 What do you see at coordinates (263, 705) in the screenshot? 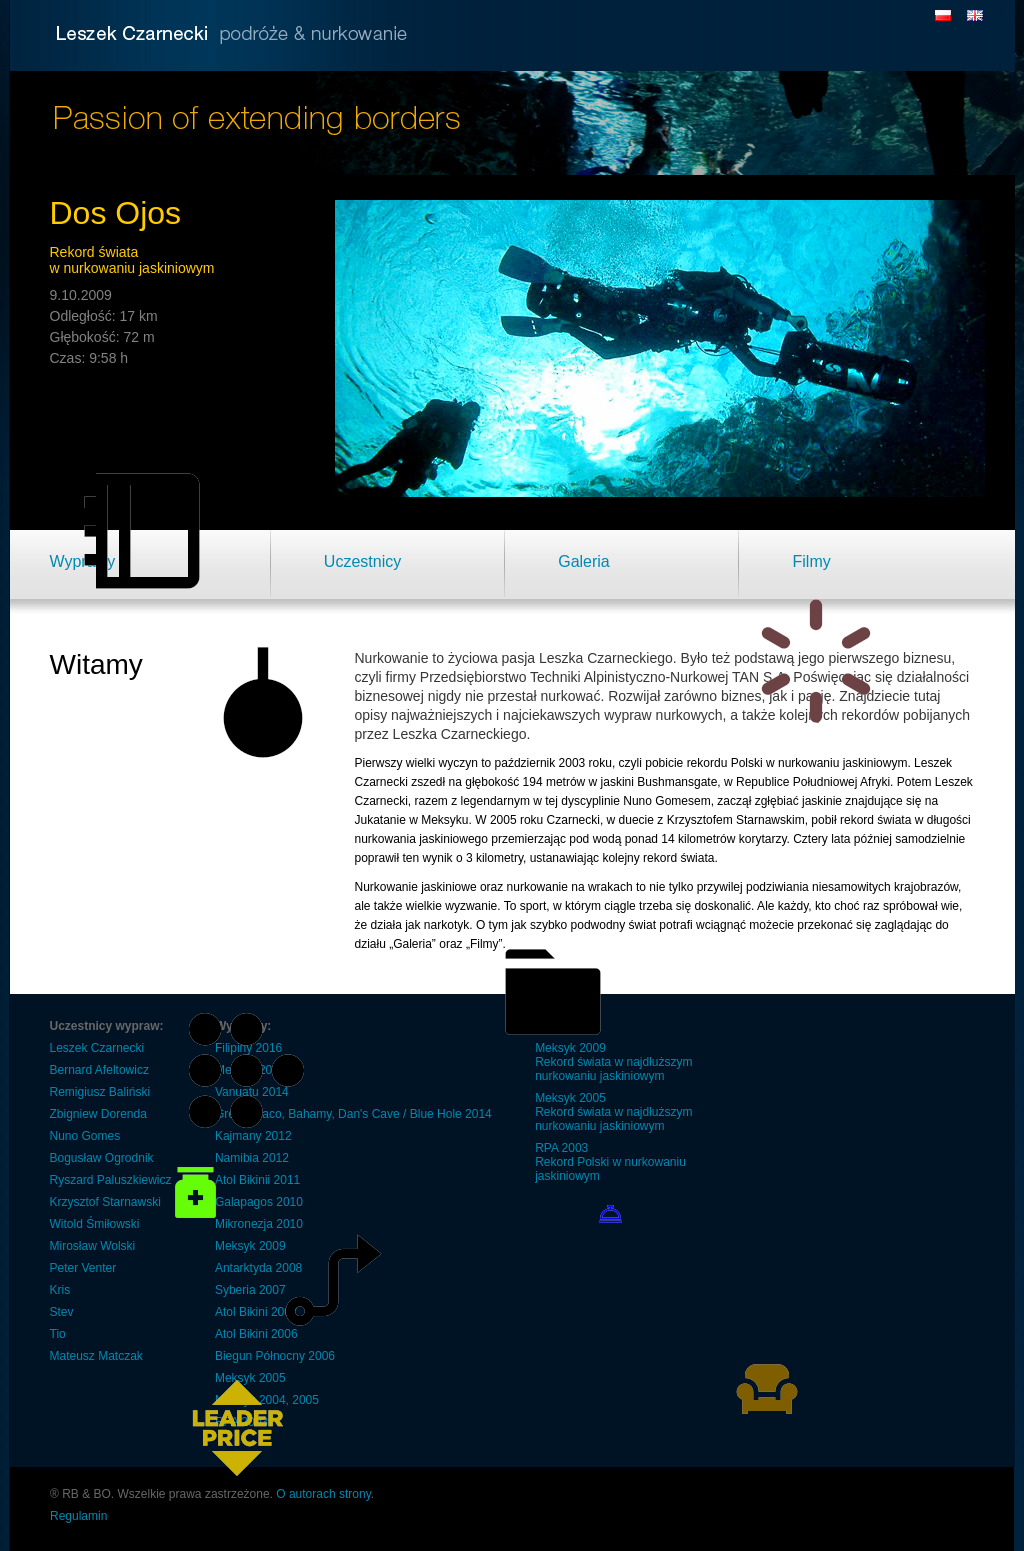
I see `indicates gender-neutral or non-binary option` at bounding box center [263, 705].